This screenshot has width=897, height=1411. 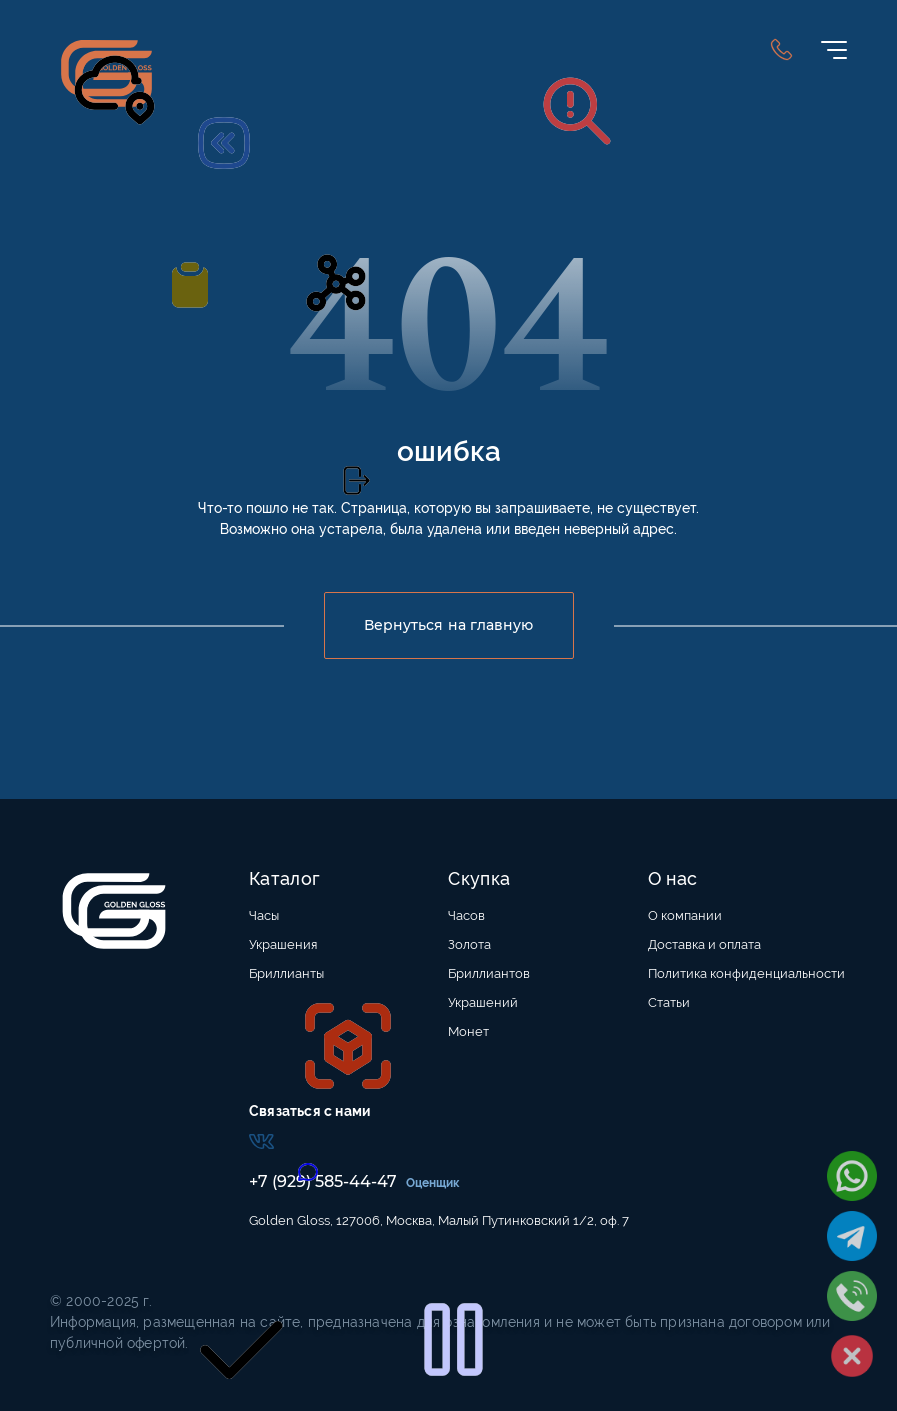 I want to click on search error or warning, so click(x=577, y=111).